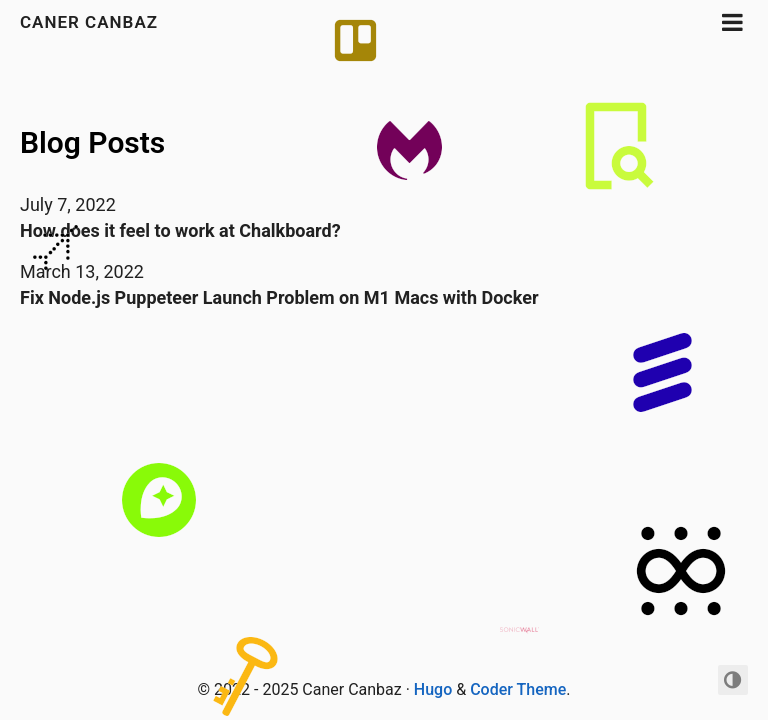  I want to click on open malwarebytes antivirus software, so click(409, 150).